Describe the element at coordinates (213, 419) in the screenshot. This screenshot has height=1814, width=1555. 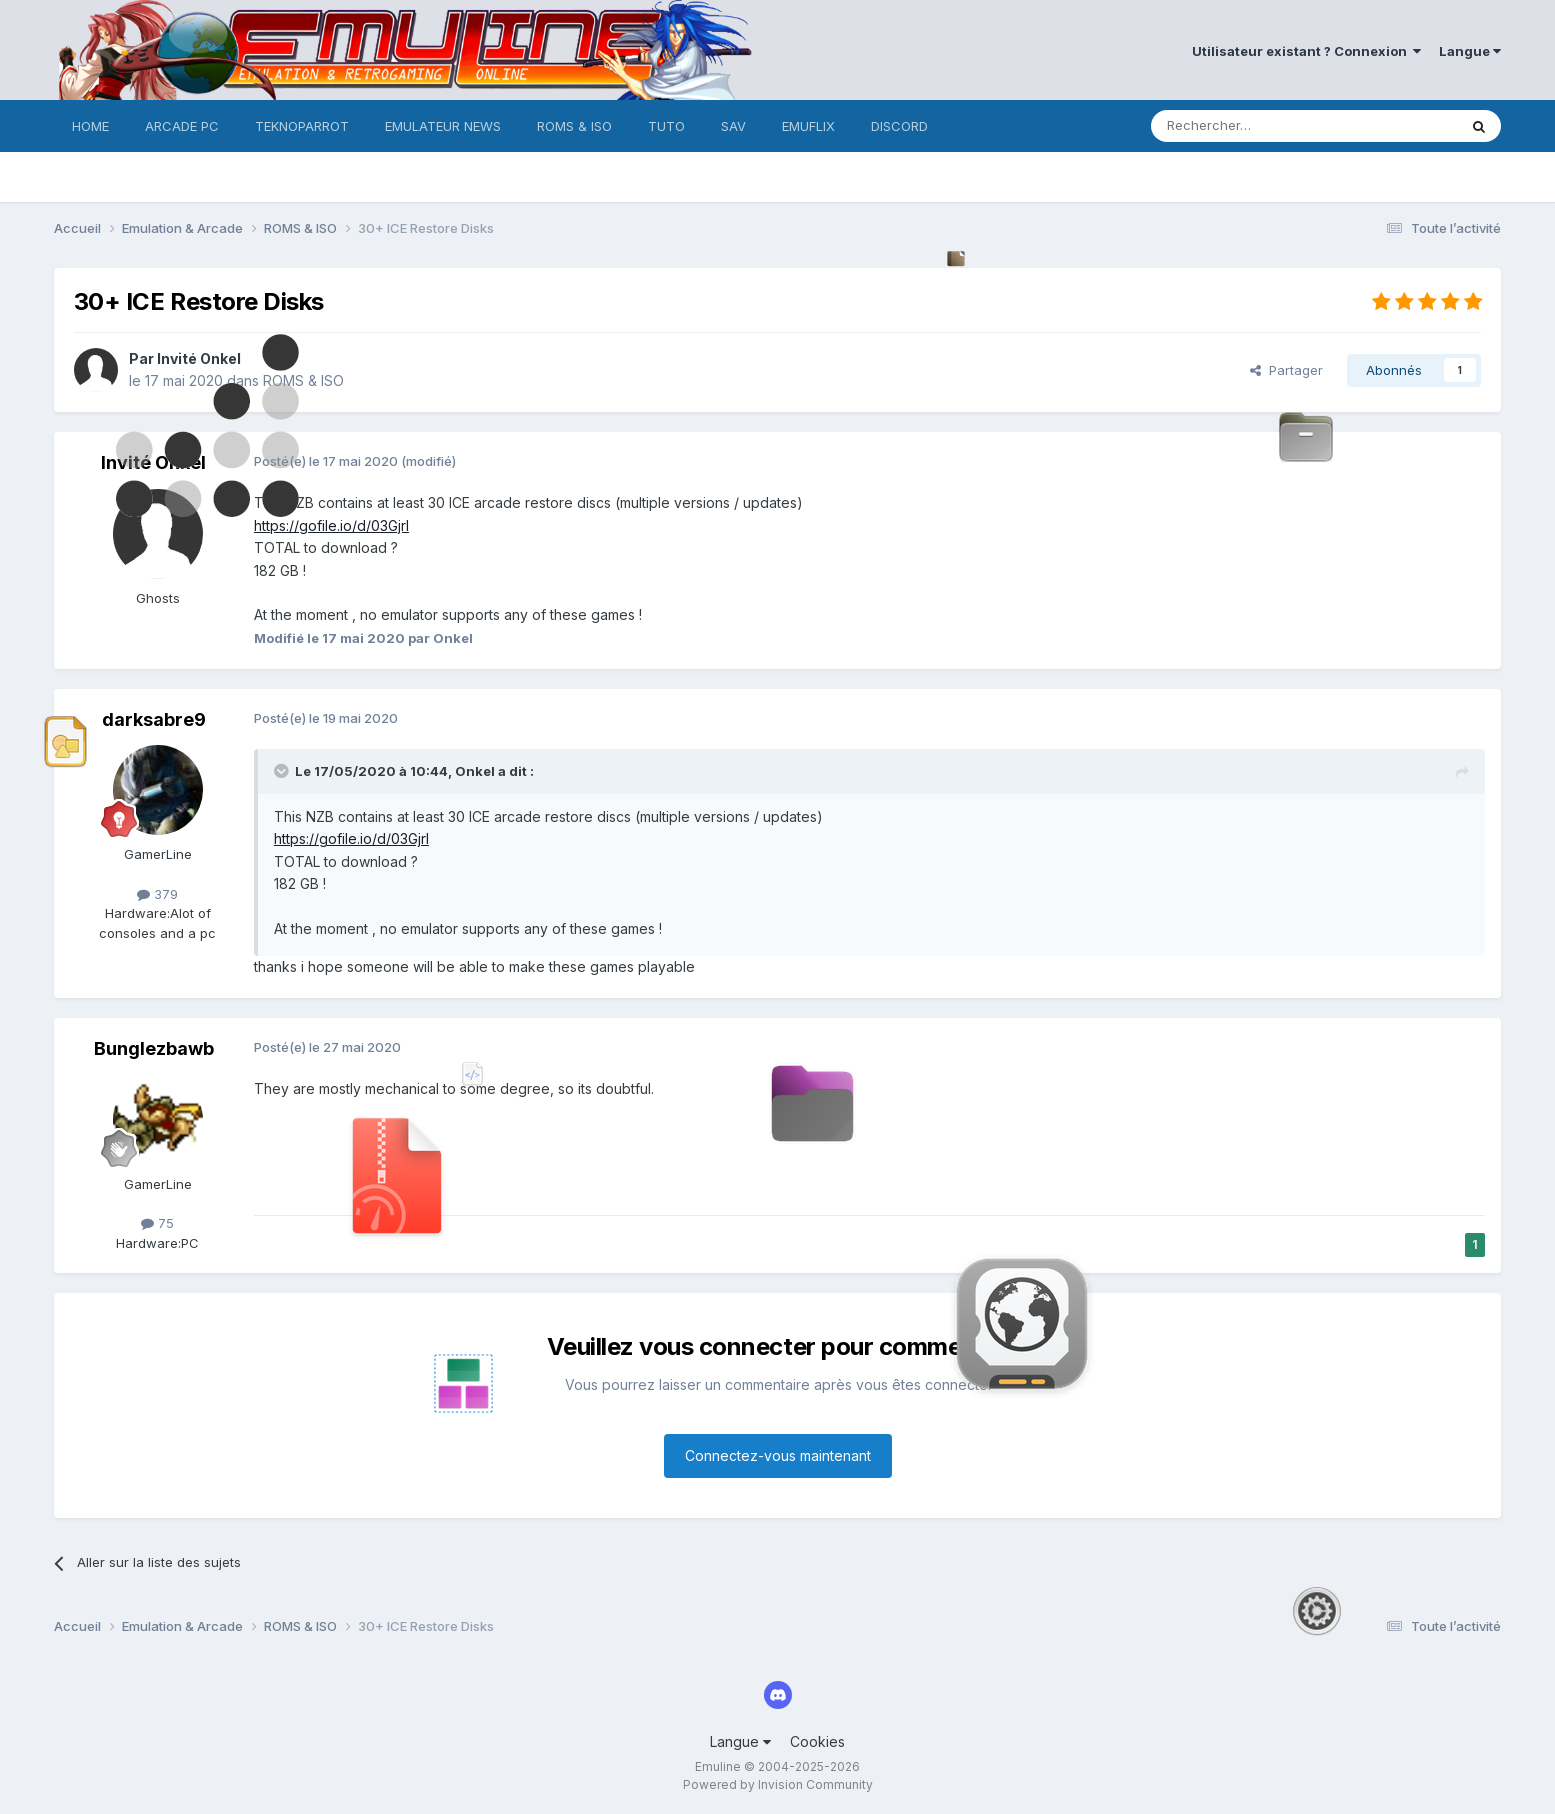
I see `launch four-in-a-row game` at that location.